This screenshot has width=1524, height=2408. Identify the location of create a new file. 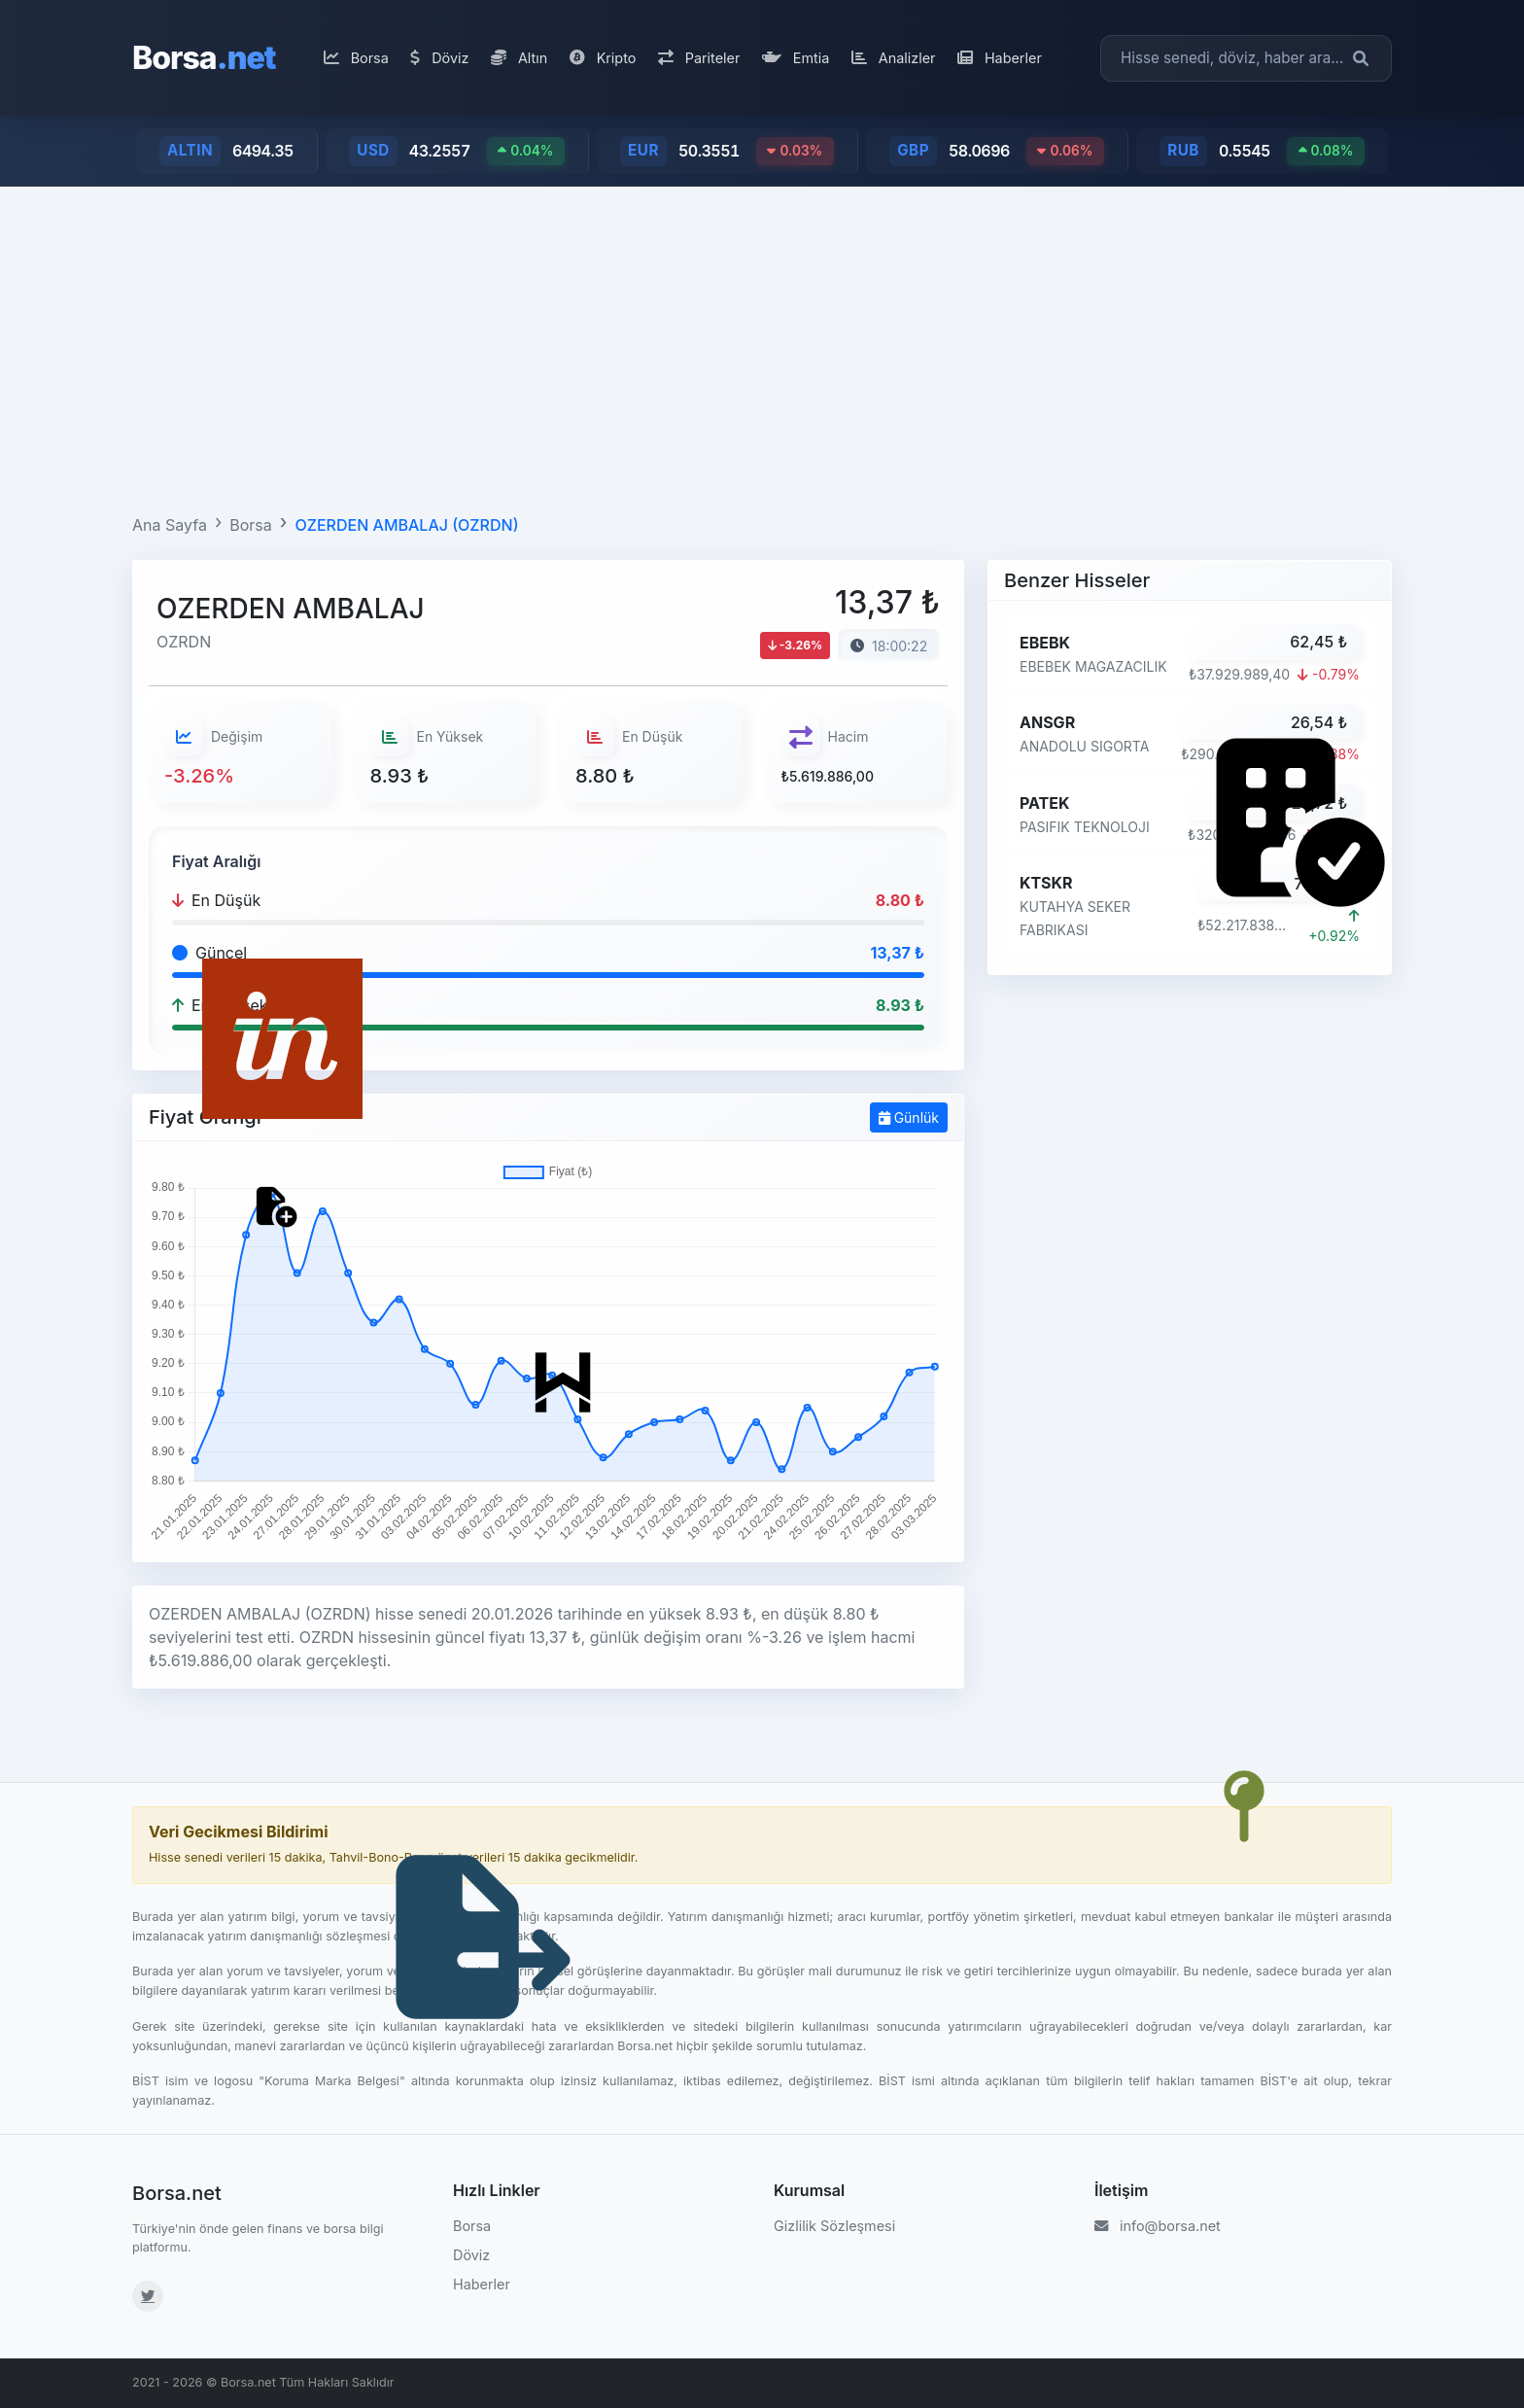
(275, 1205).